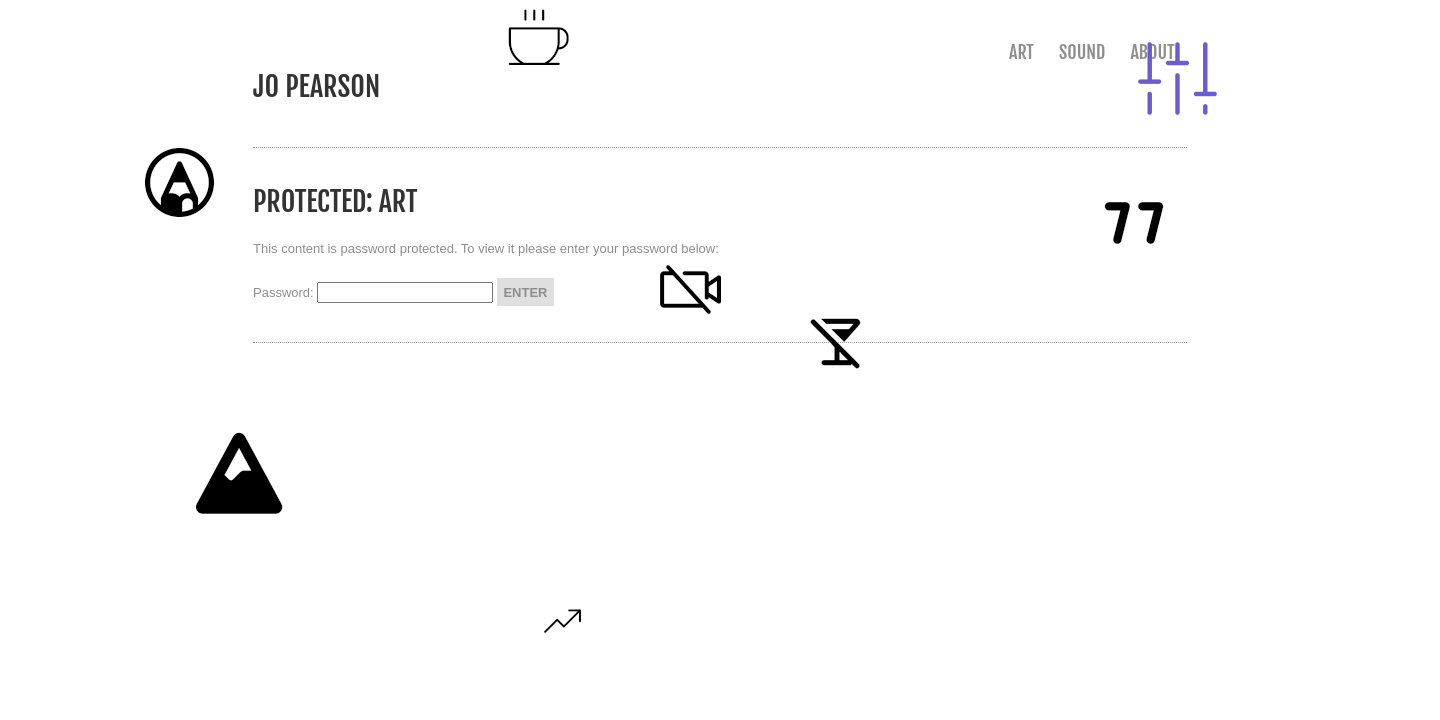  I want to click on adjust settings or preferences, so click(1177, 78).